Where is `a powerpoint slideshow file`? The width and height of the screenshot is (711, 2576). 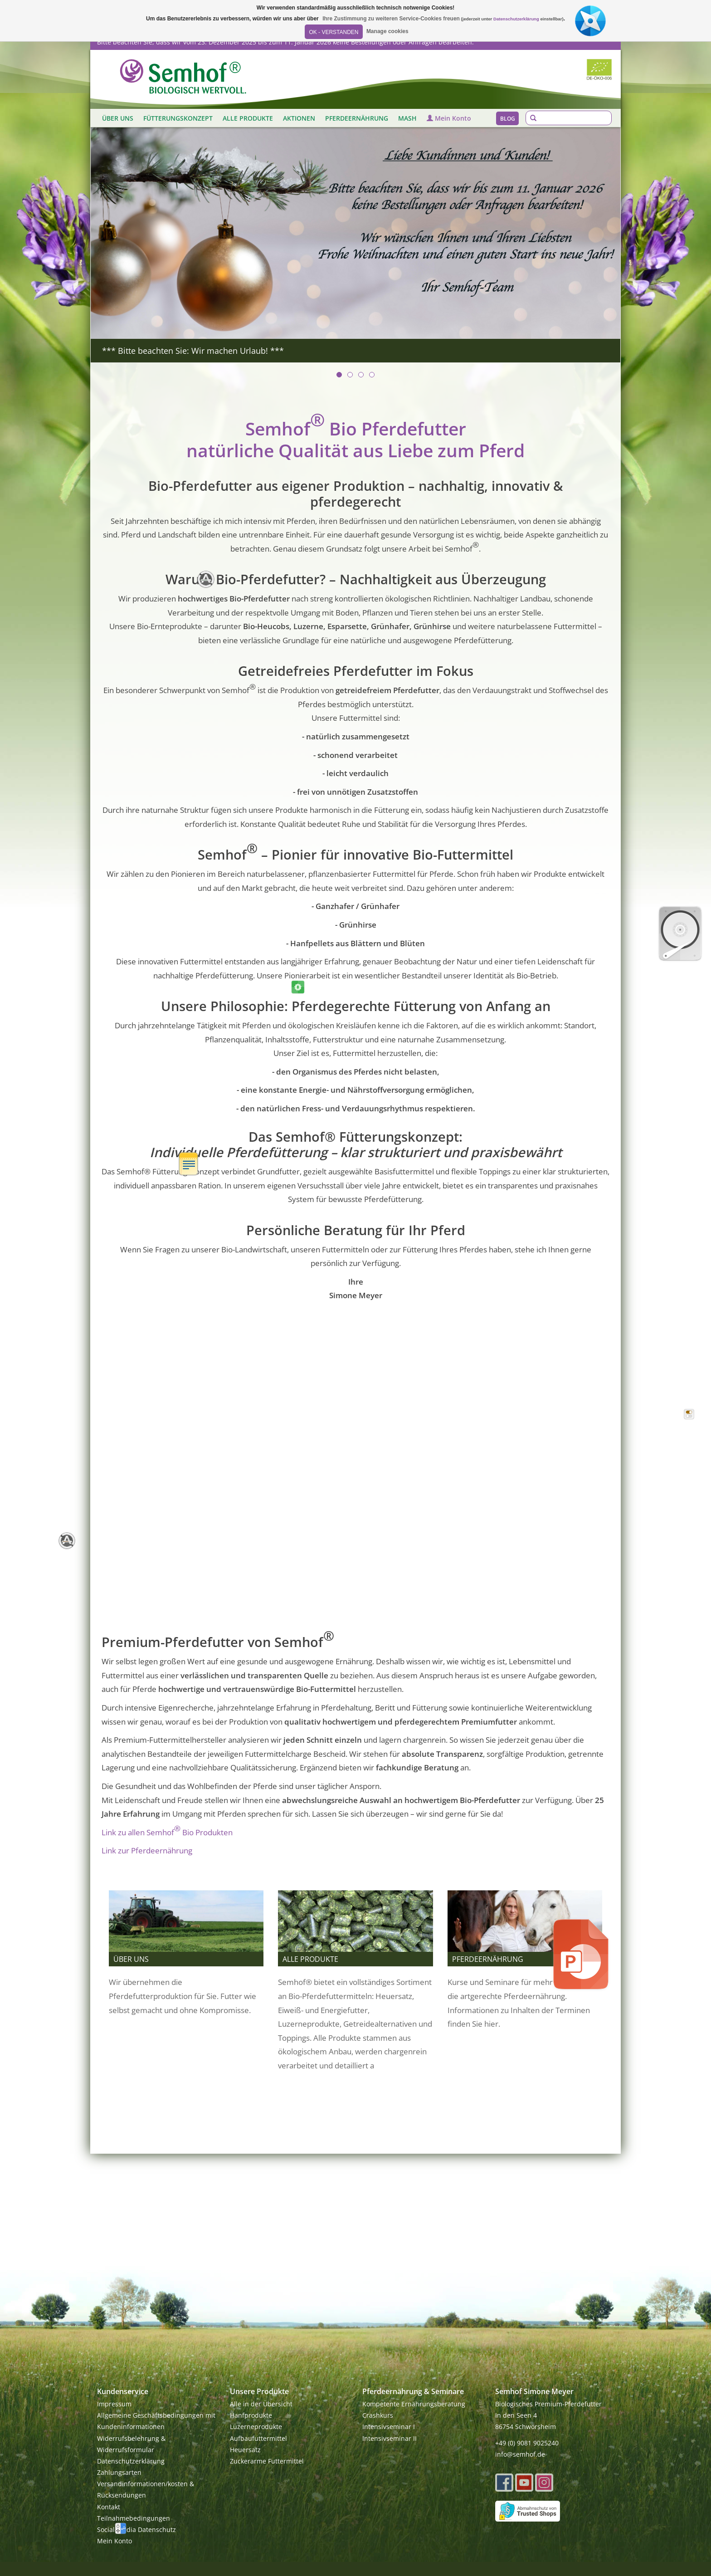 a powerpoint slideshow file is located at coordinates (581, 1954).